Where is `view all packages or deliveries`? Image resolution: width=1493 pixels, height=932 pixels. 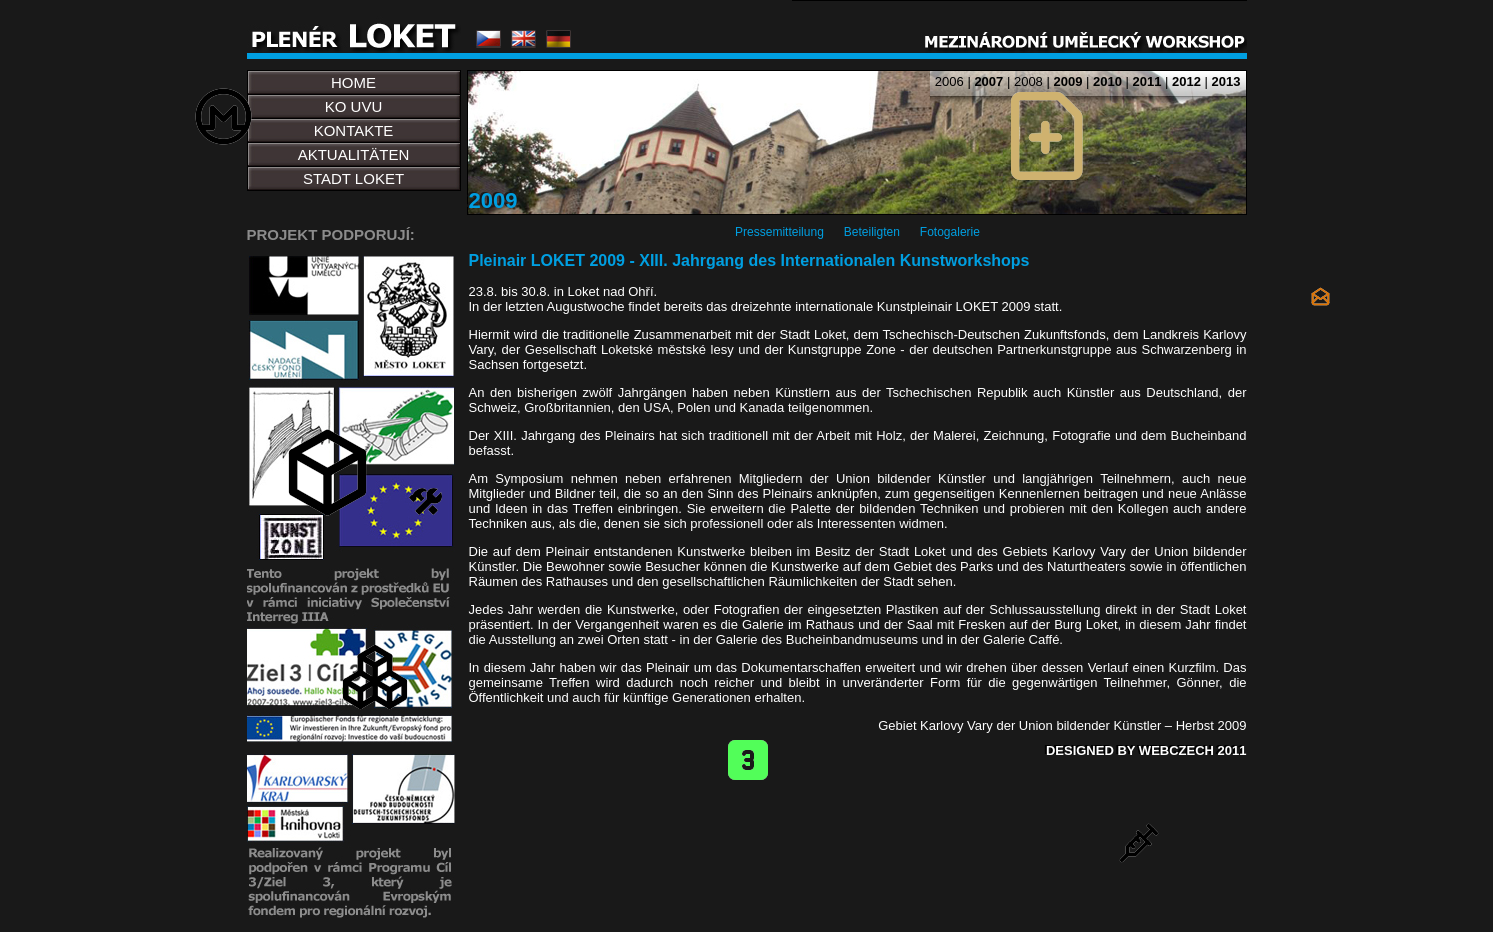
view all packages or deliveries is located at coordinates (375, 677).